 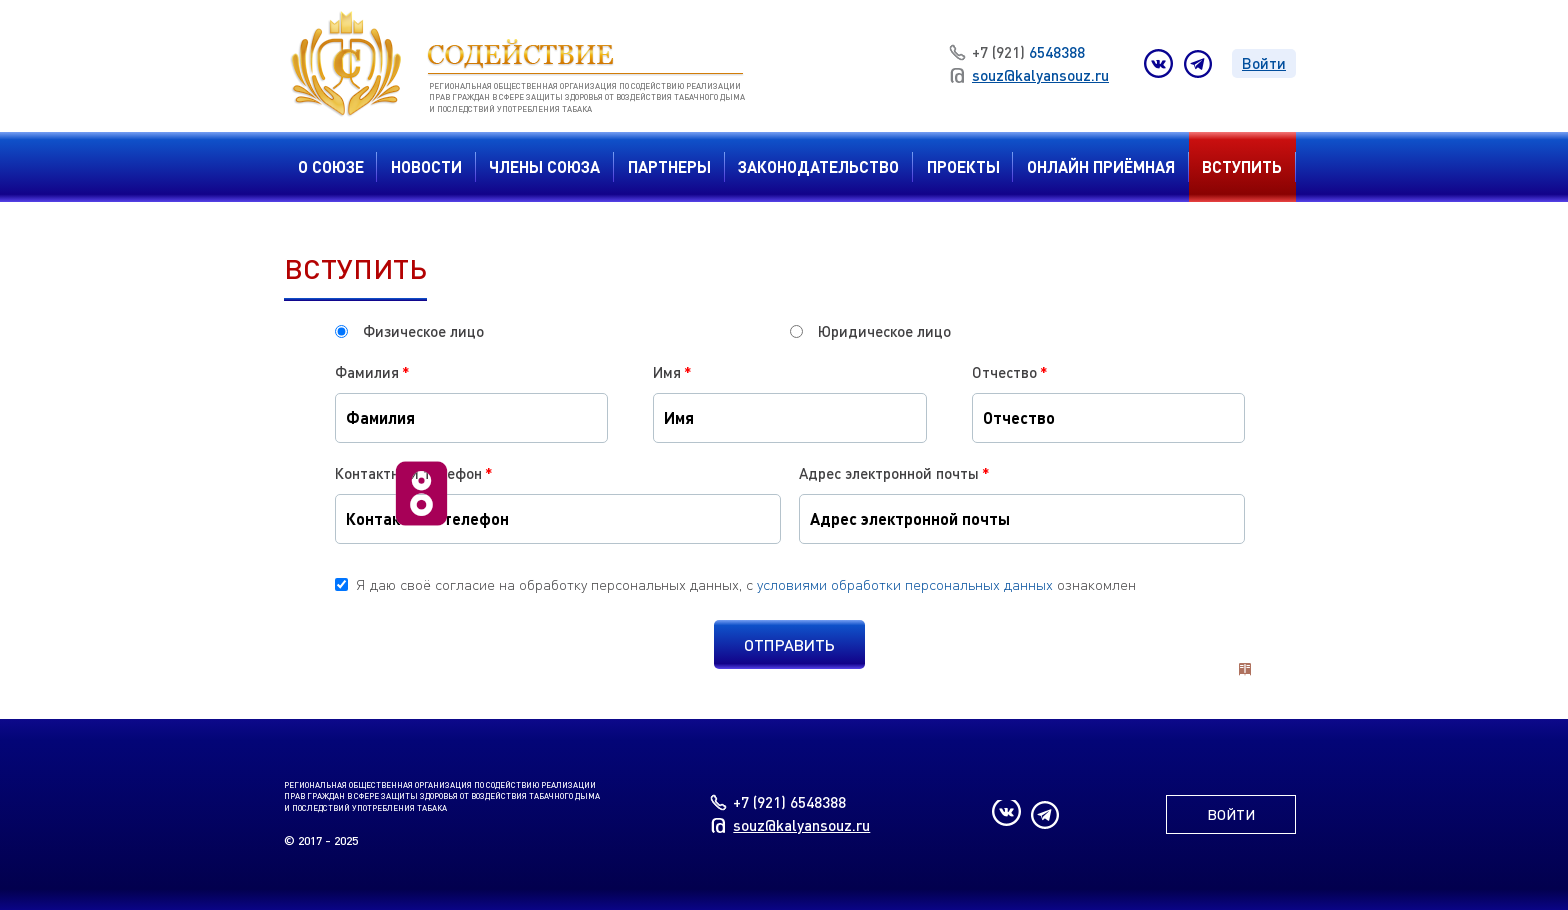 What do you see at coordinates (421, 493) in the screenshot?
I see `adjust speaker or audio output settings` at bounding box center [421, 493].